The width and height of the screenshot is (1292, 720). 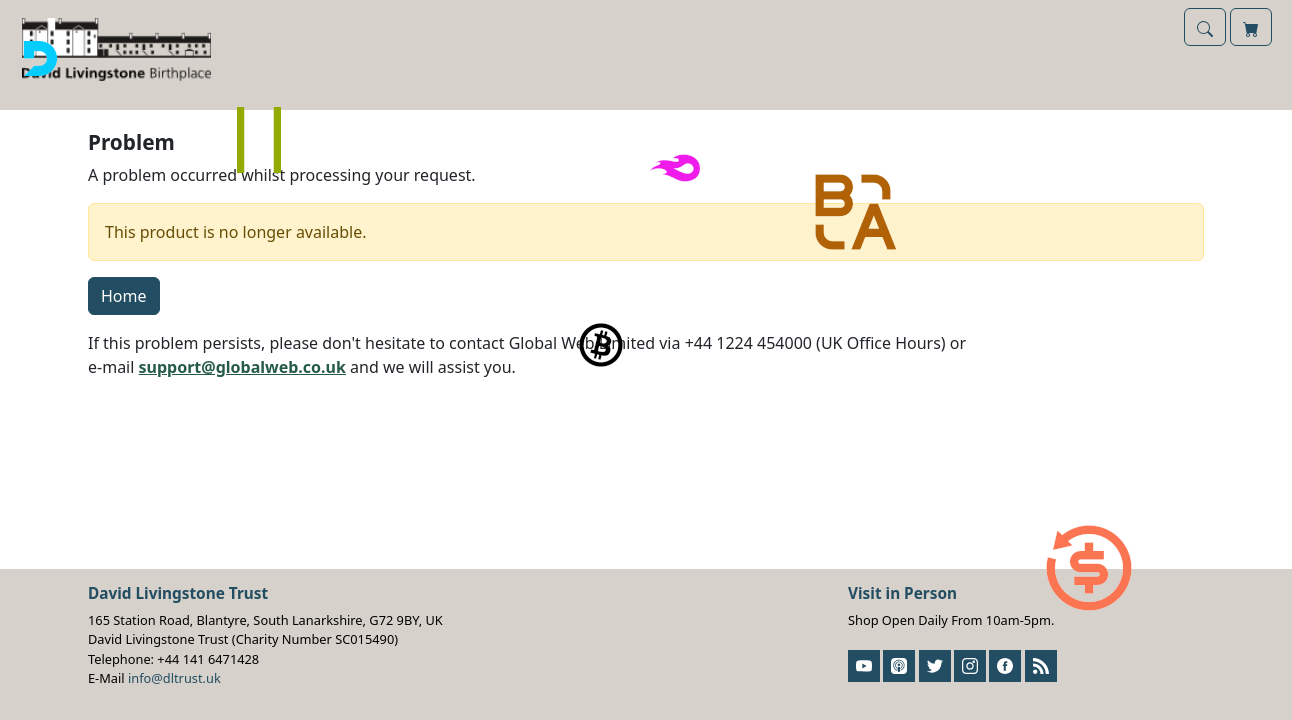 What do you see at coordinates (40, 58) in the screenshot?
I see `deepgram logo` at bounding box center [40, 58].